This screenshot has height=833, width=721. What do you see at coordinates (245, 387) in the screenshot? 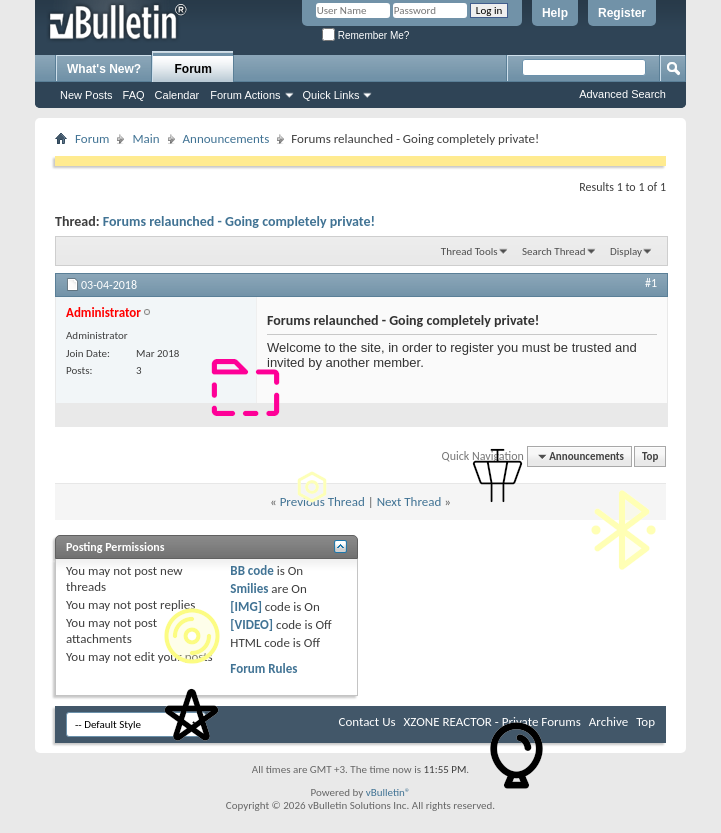
I see `create a new folder` at bounding box center [245, 387].